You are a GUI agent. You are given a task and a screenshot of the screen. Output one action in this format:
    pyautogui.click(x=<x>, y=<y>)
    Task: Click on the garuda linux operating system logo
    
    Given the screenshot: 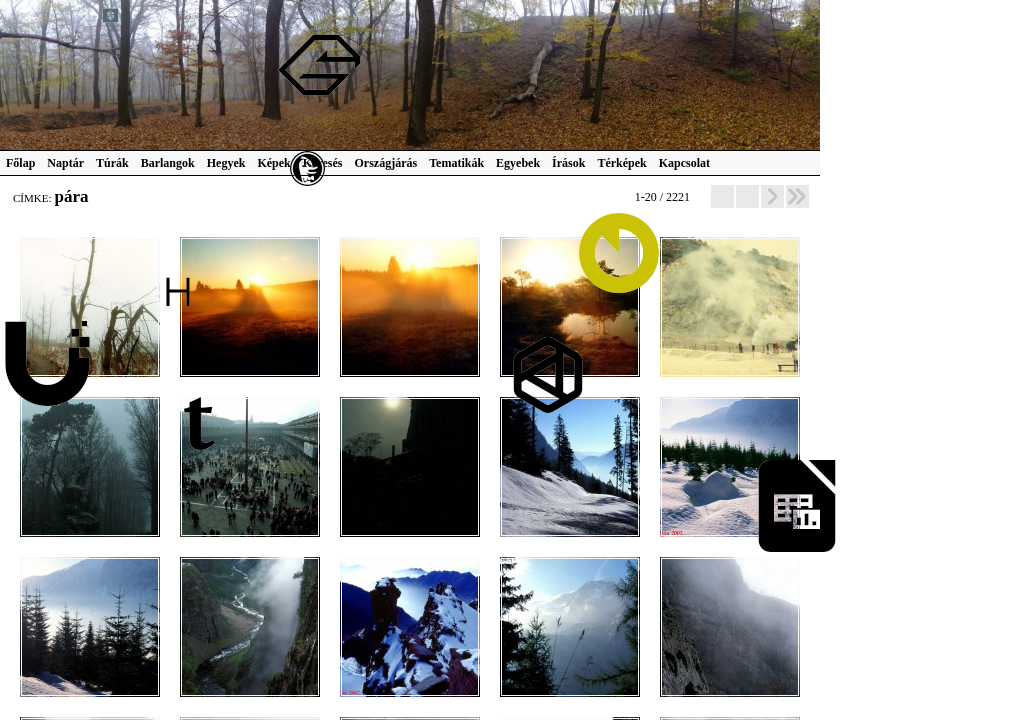 What is the action you would take?
    pyautogui.click(x=319, y=65)
    